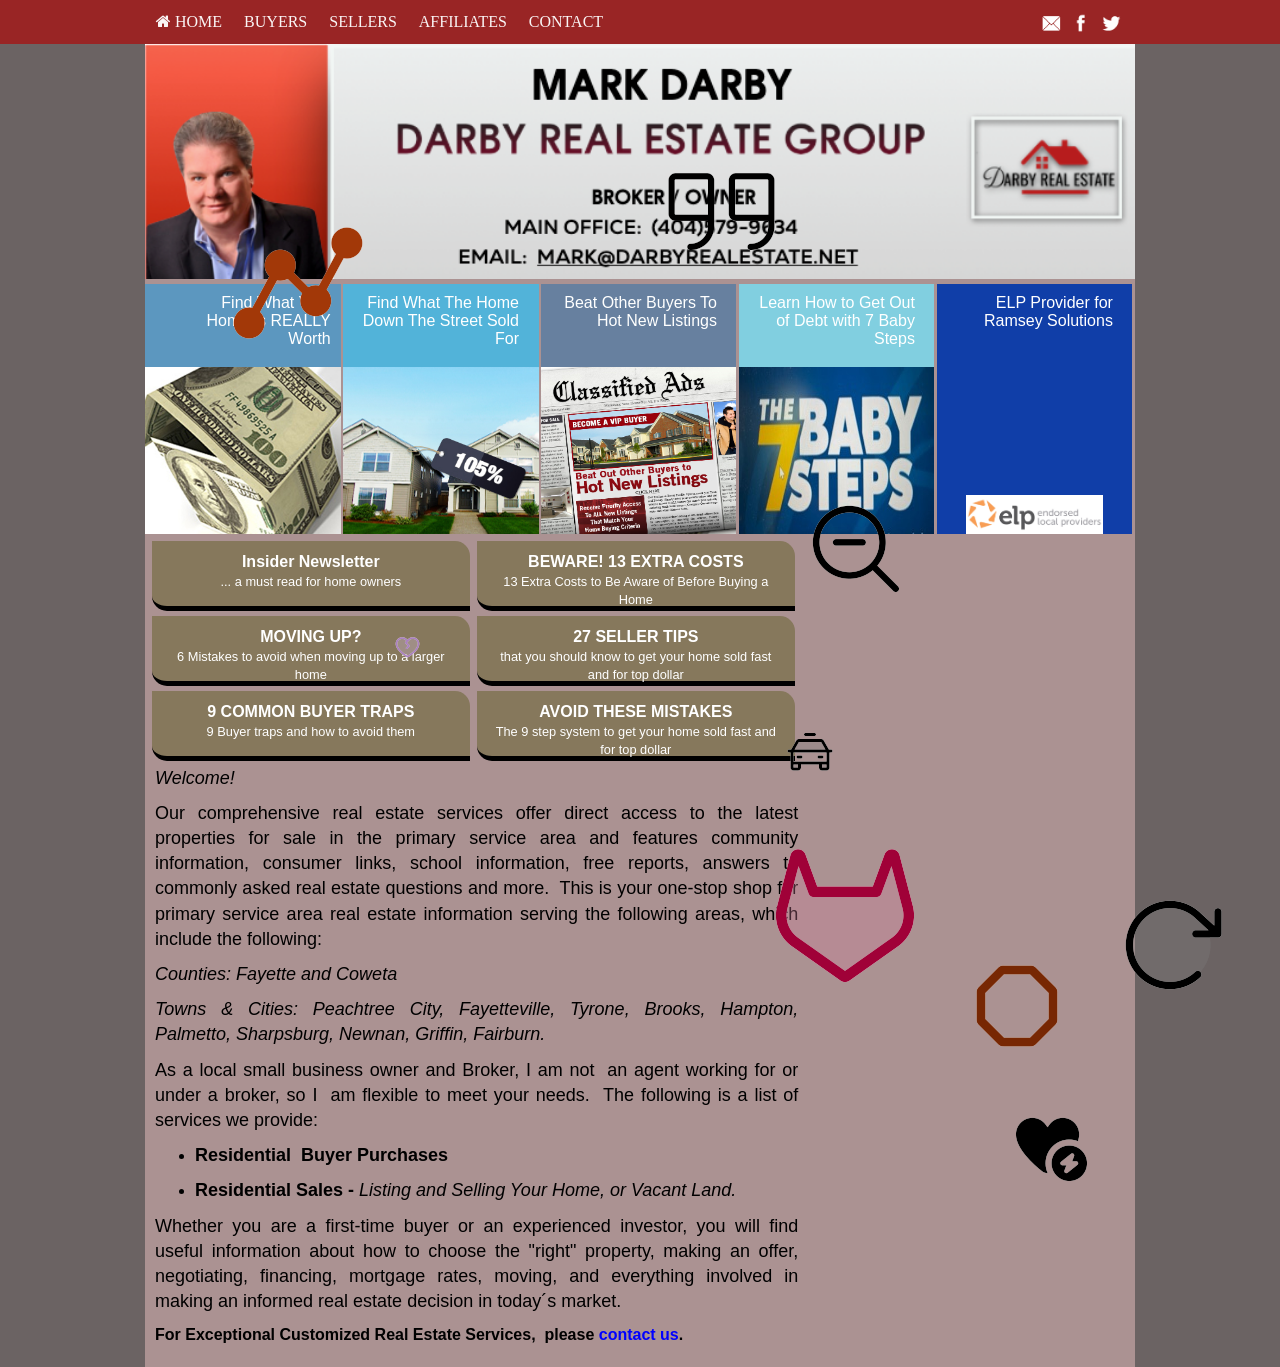 Image resolution: width=1280 pixels, height=1367 pixels. What do you see at coordinates (407, 646) in the screenshot?
I see `unlike or remove from favorites` at bounding box center [407, 646].